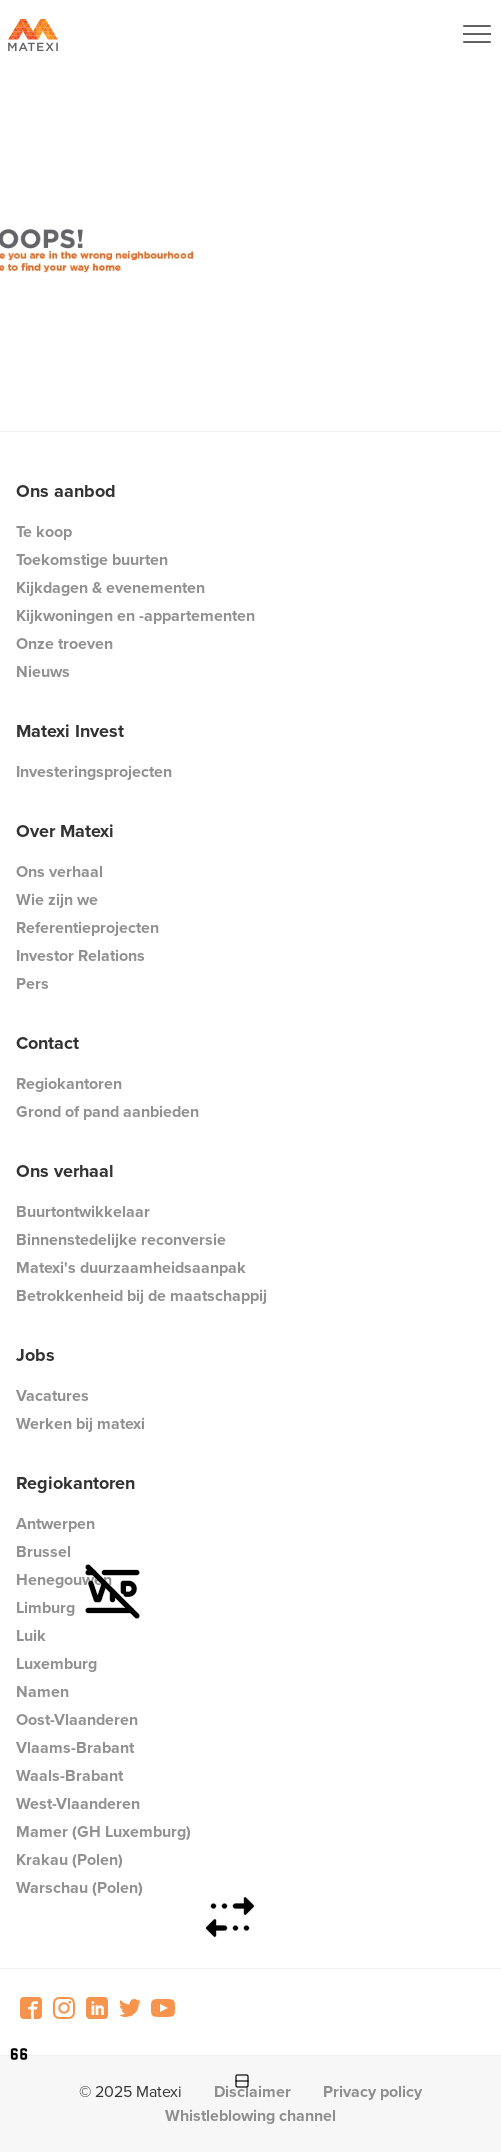  Describe the element at coordinates (19, 2054) in the screenshot. I see `indicates item number 66 in a list or sequence` at that location.